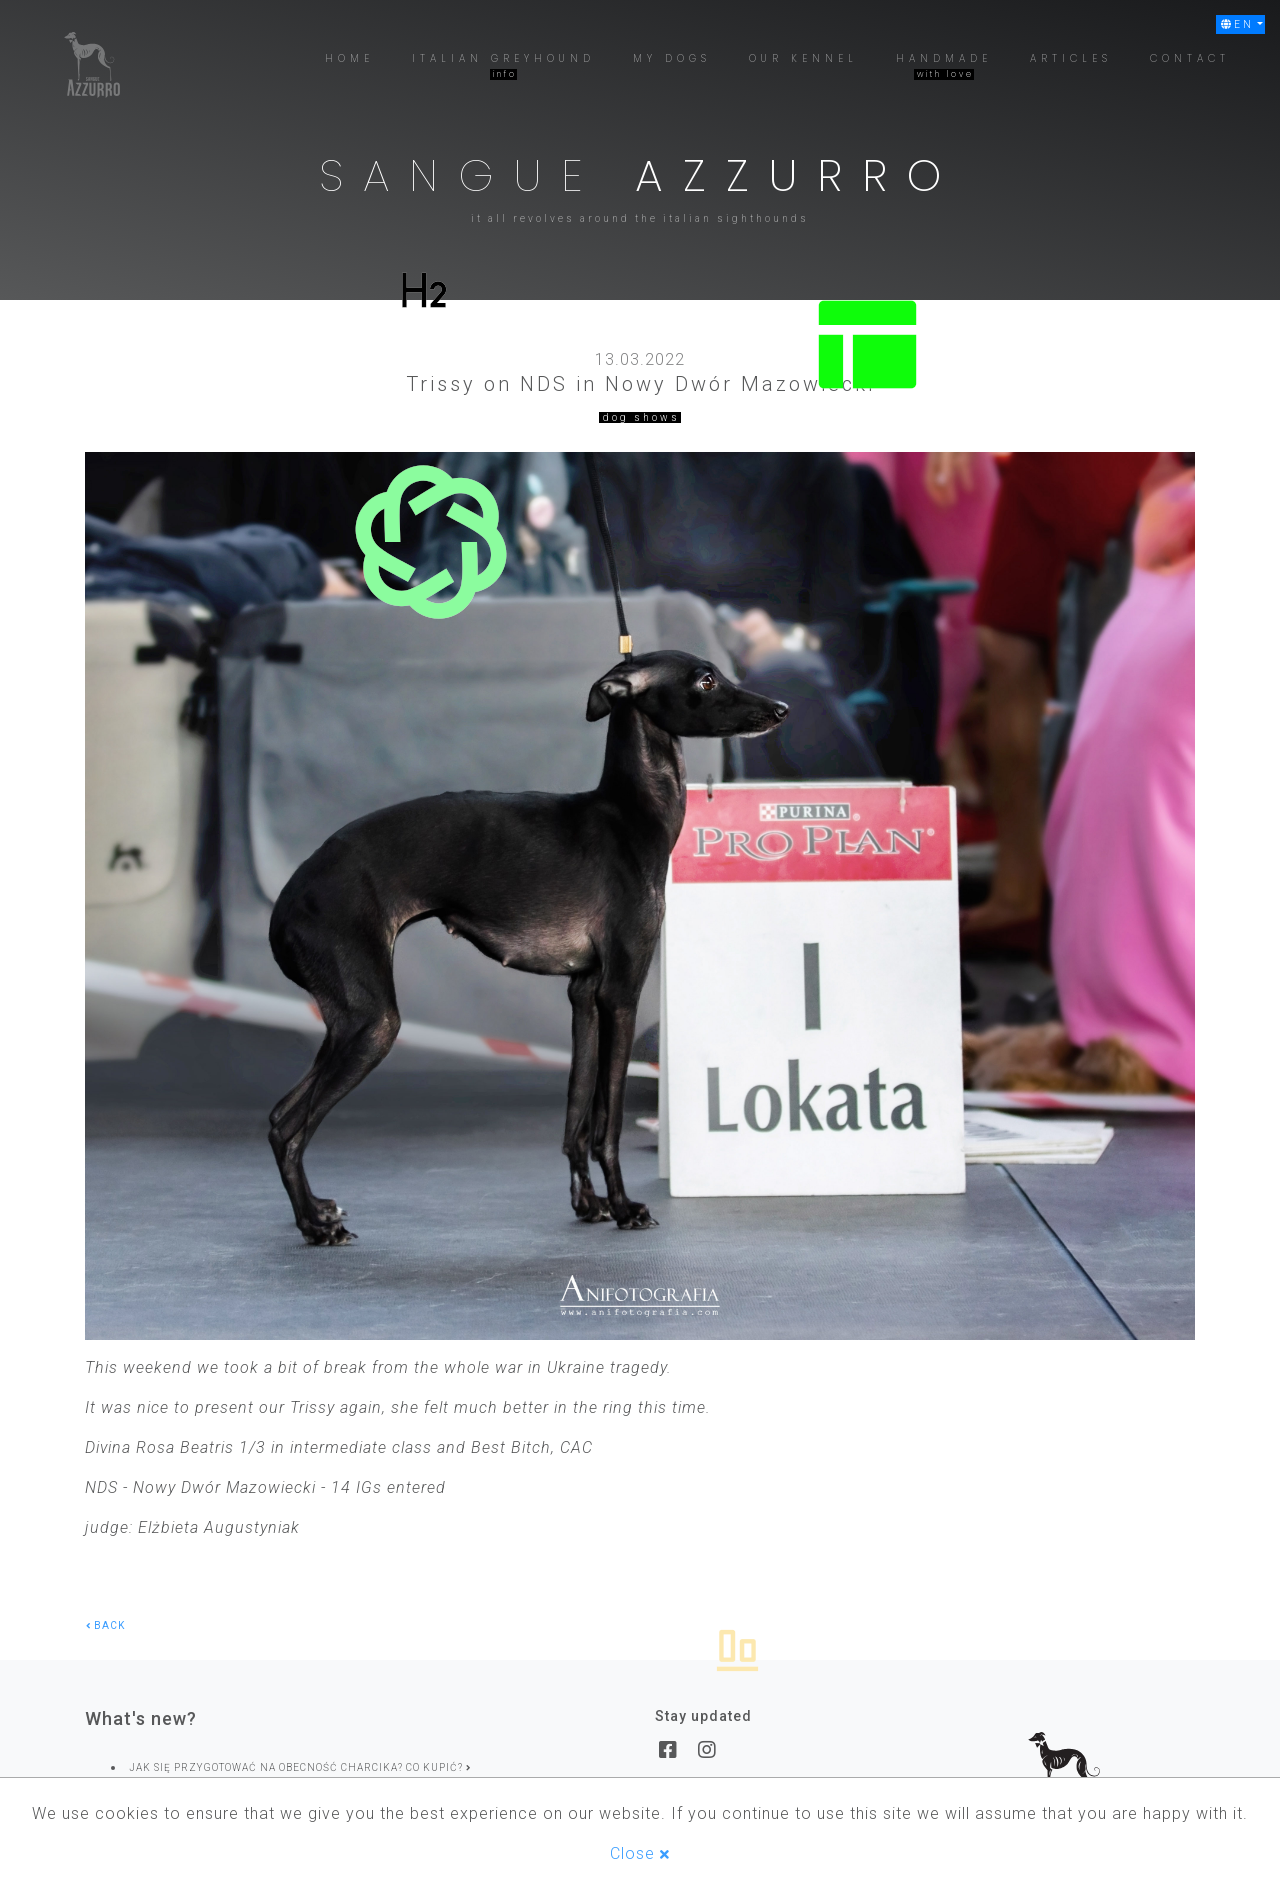 Image resolution: width=1280 pixels, height=1898 pixels. I want to click on align items to the bottom of a container, so click(737, 1650).